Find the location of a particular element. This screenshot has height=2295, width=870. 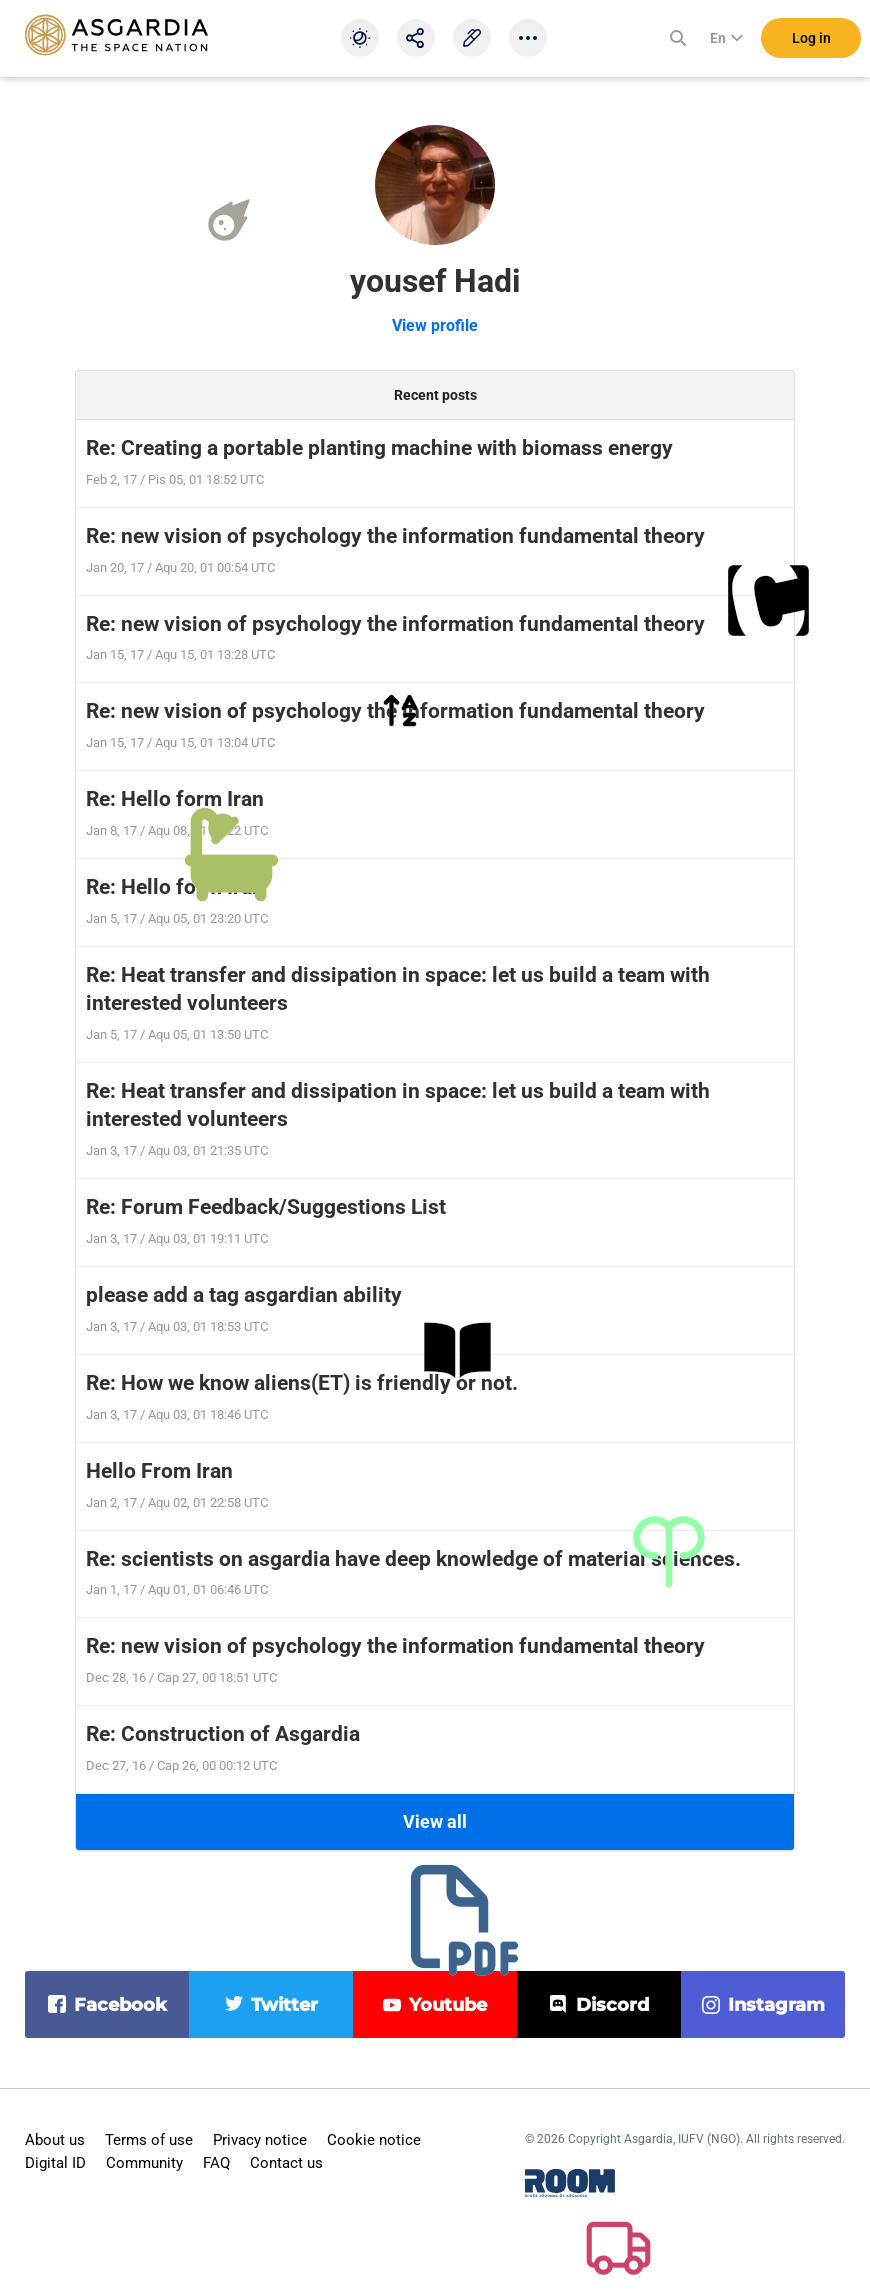

indicates bathroom amenities available is located at coordinates (231, 854).